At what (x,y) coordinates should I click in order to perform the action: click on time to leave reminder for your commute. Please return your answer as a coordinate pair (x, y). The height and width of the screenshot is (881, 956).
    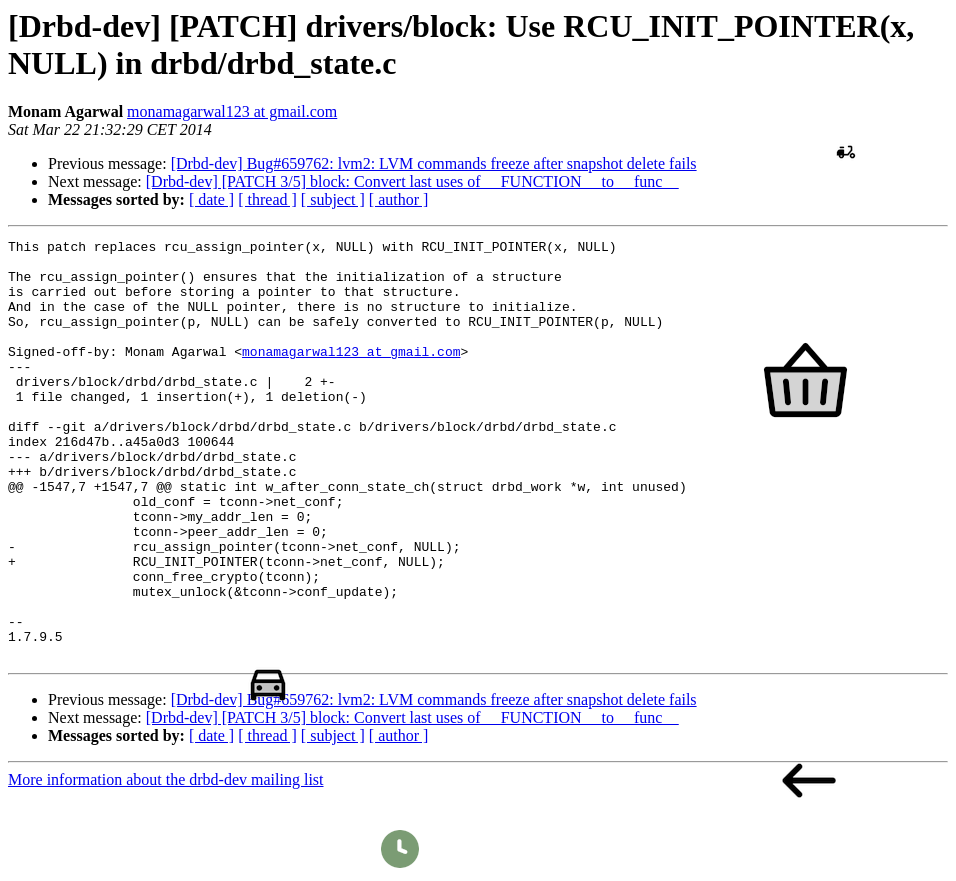
    Looking at the image, I should click on (268, 685).